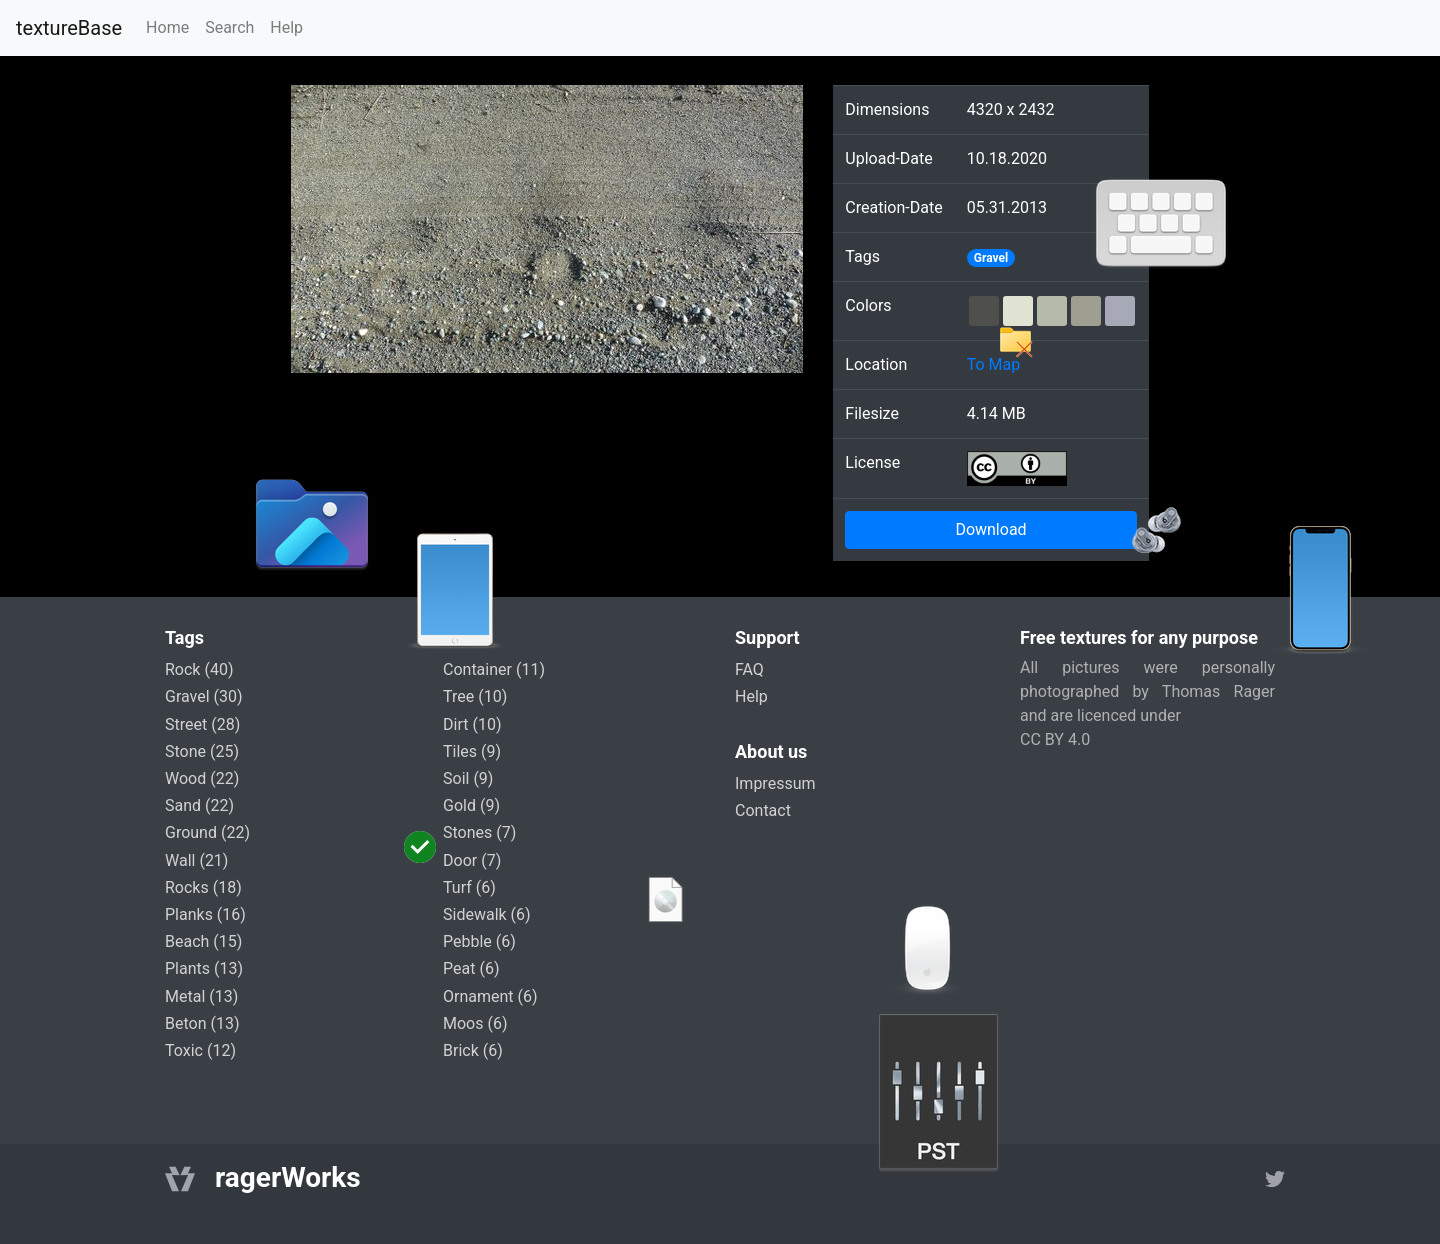  I want to click on access keyboard settings and preferences, so click(1161, 223).